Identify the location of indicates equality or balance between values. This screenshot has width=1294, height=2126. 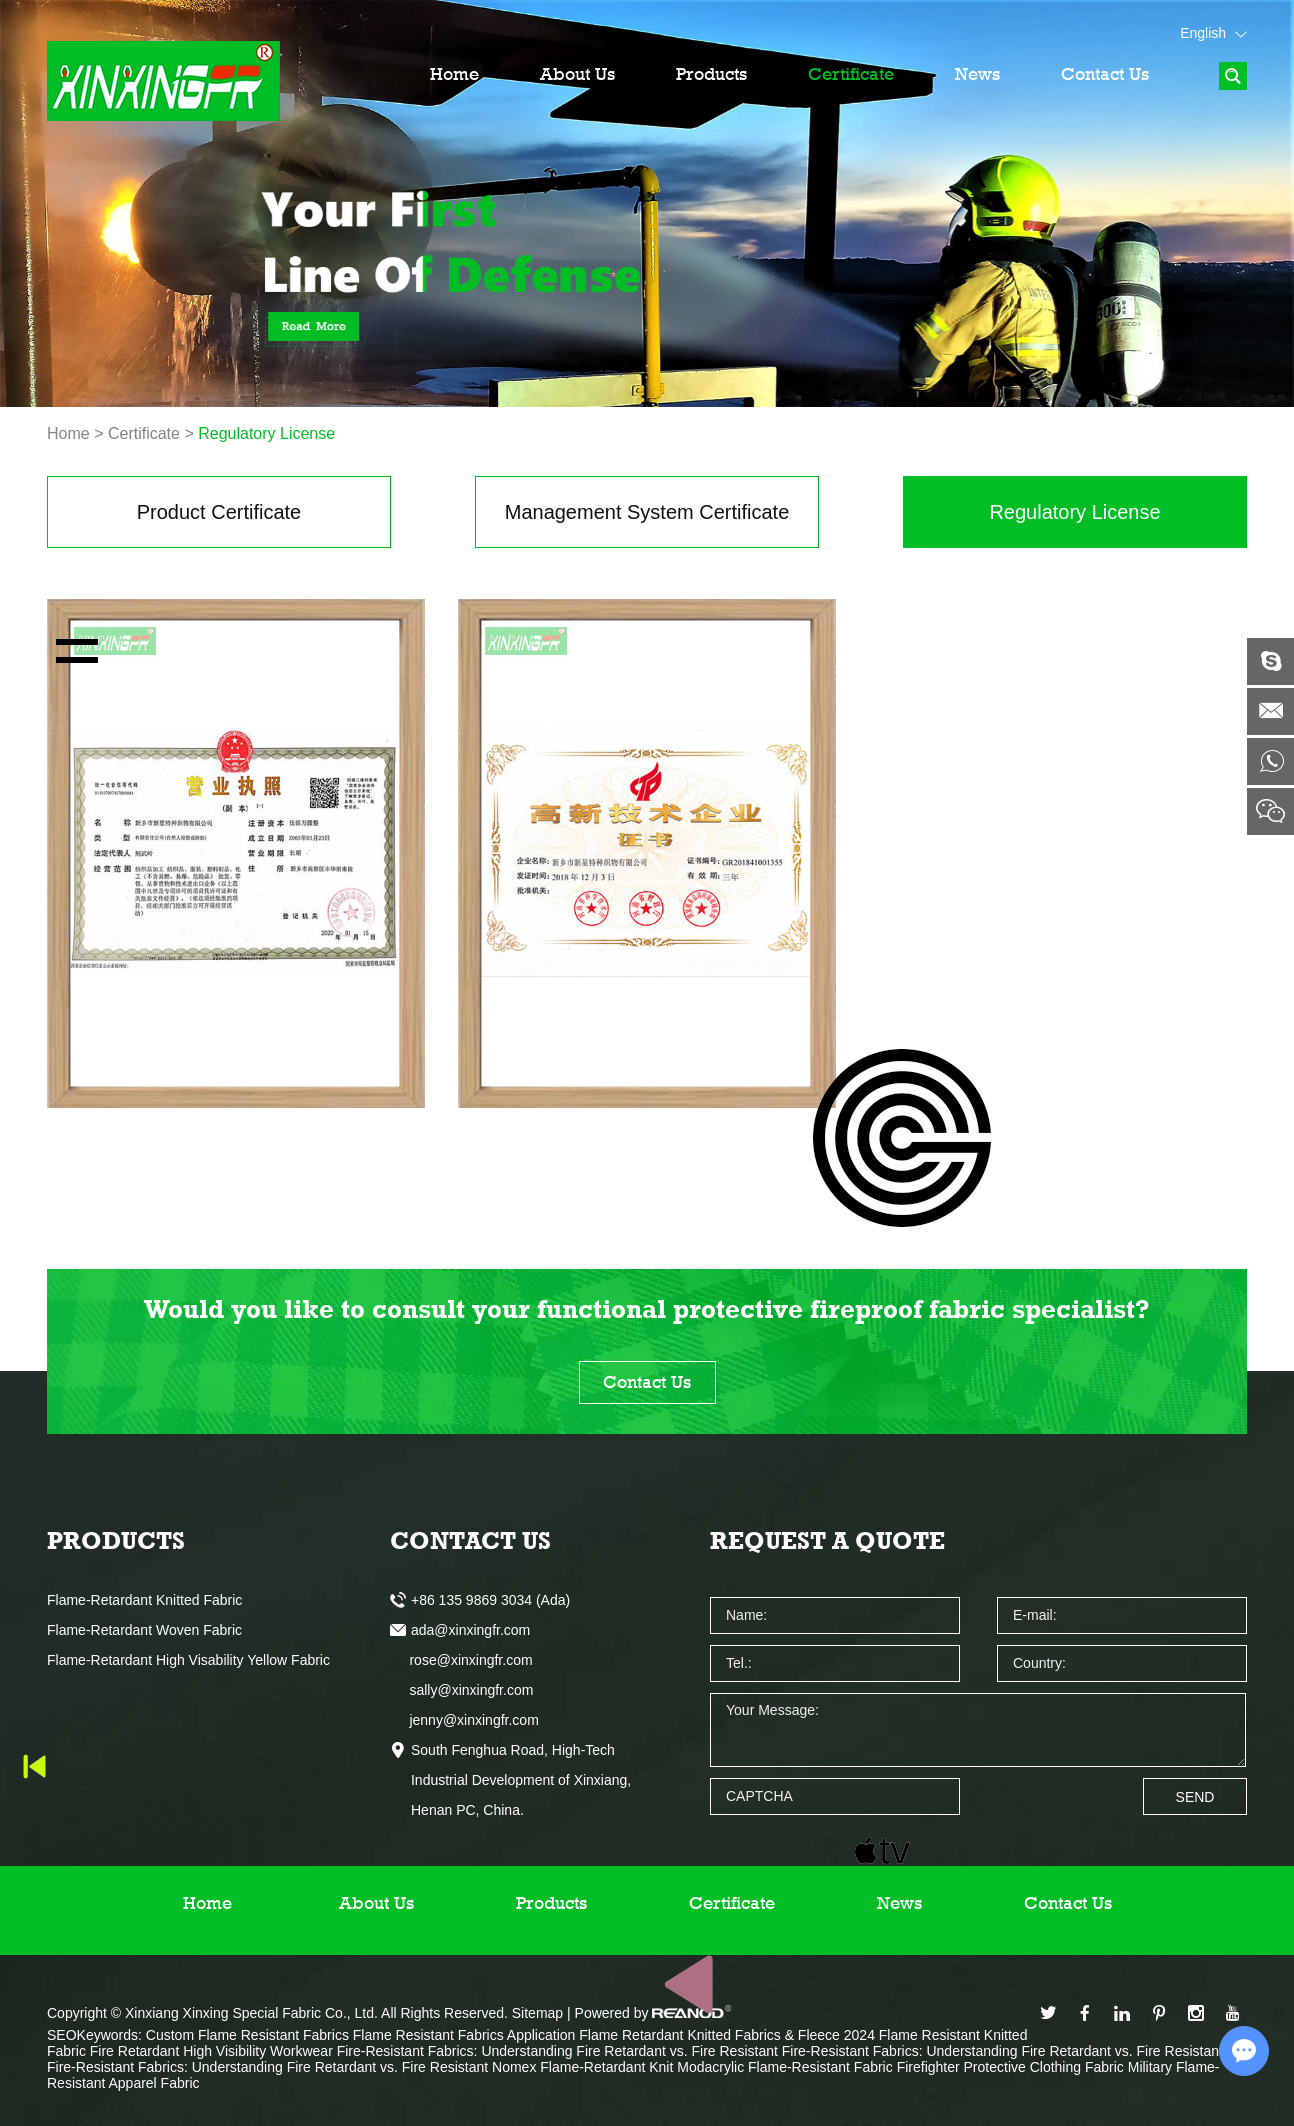
(77, 651).